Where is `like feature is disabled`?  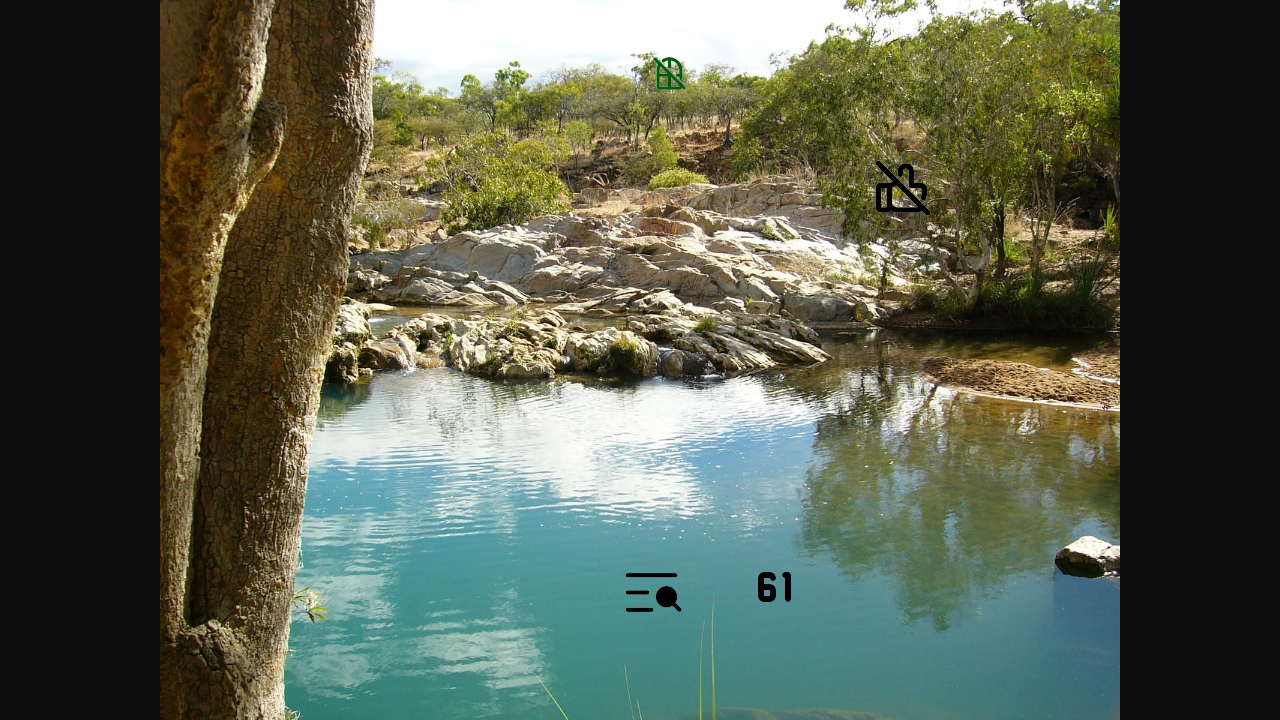
like feature is disabled is located at coordinates (903, 188).